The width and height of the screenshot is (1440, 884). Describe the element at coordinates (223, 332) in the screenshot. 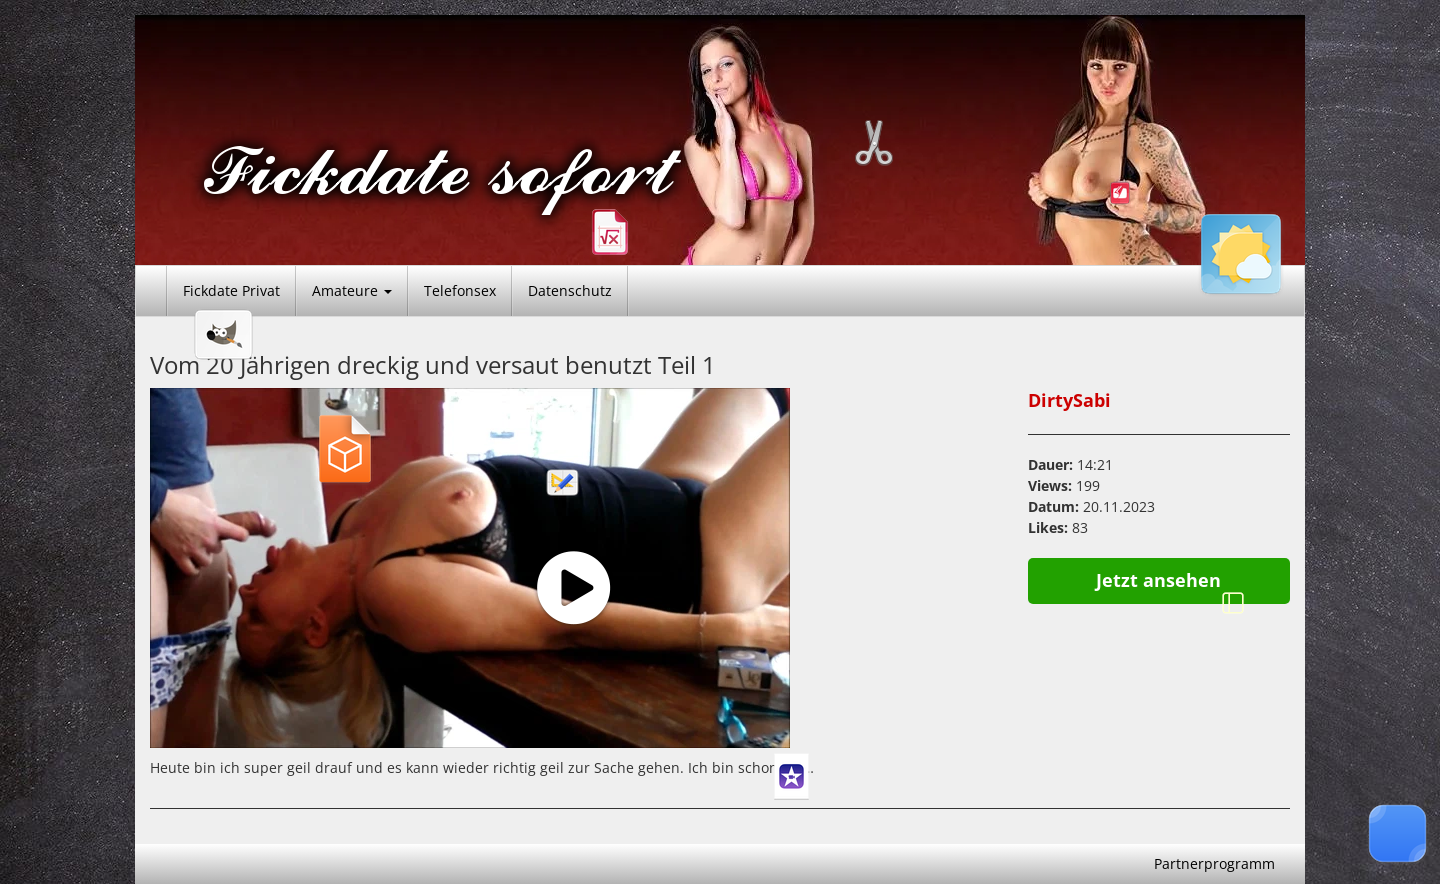

I see `a compressed GIMP image file (.xcf.gz or .xcf.bz2)` at that location.